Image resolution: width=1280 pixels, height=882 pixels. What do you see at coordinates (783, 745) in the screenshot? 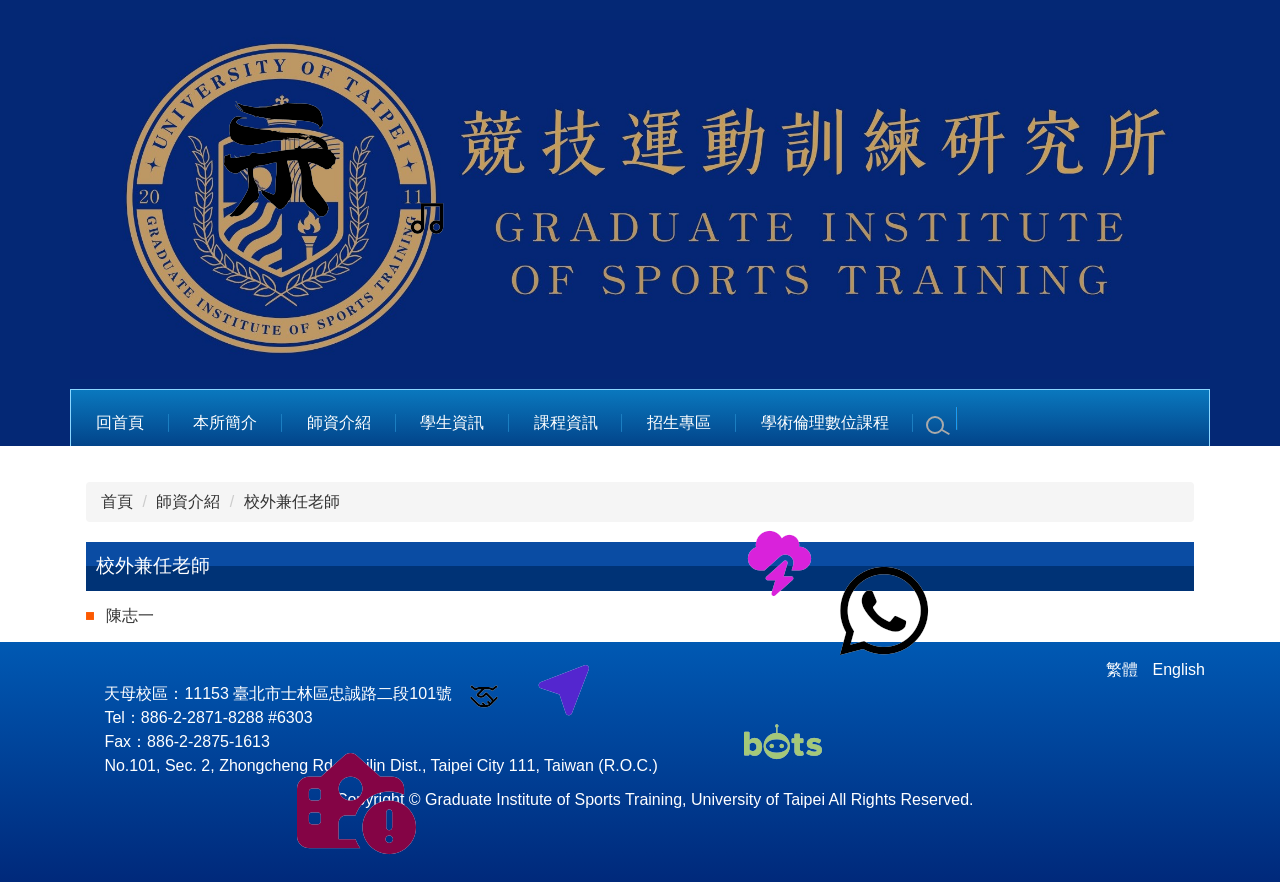
I see `bots platform logo` at bounding box center [783, 745].